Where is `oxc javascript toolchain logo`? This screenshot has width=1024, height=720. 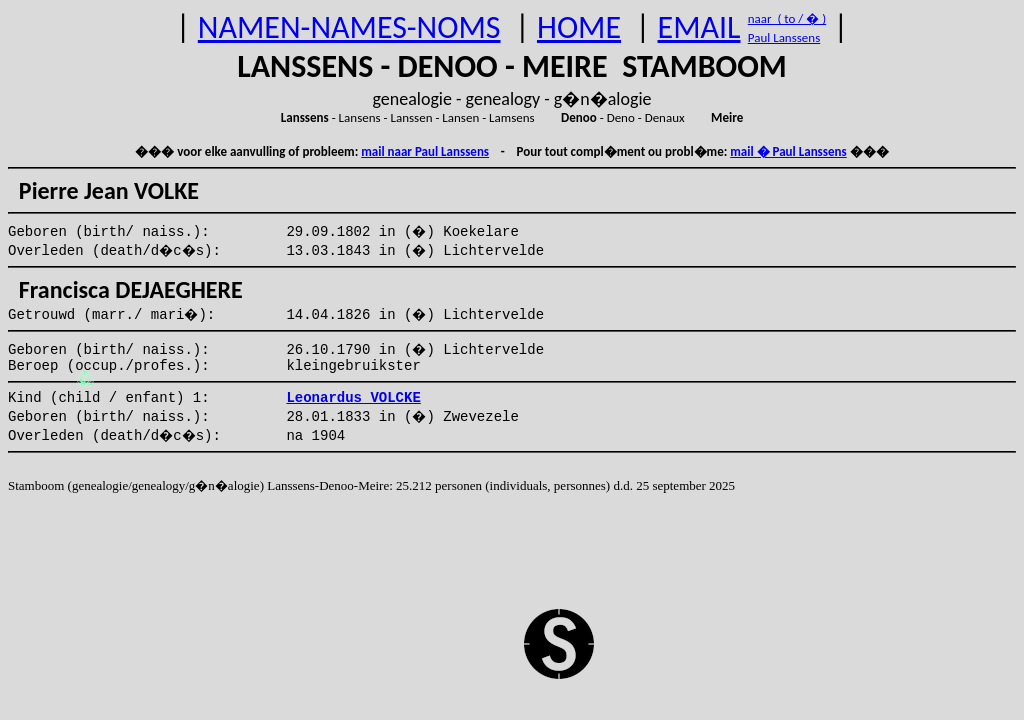 oxc javascript toolchain logo is located at coordinates (85, 379).